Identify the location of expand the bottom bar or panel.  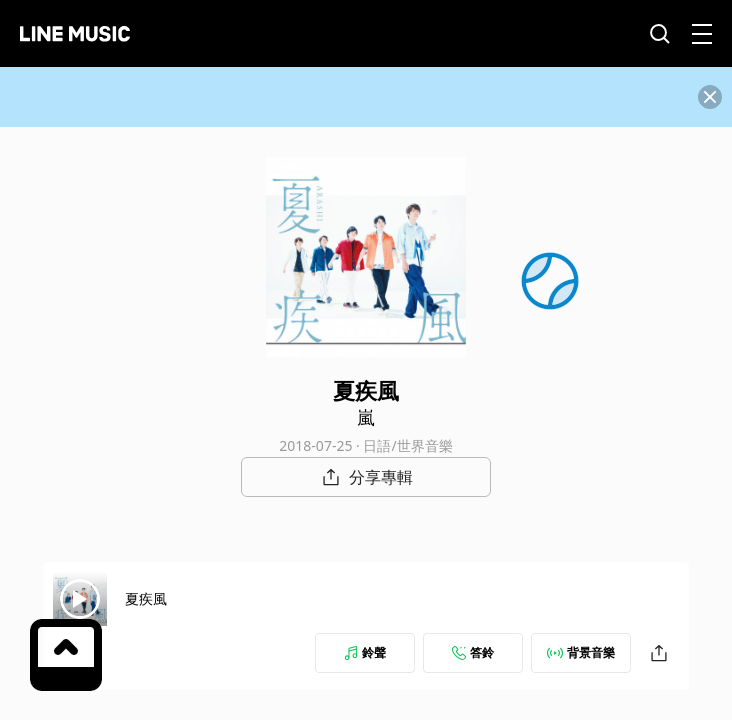
(66, 655).